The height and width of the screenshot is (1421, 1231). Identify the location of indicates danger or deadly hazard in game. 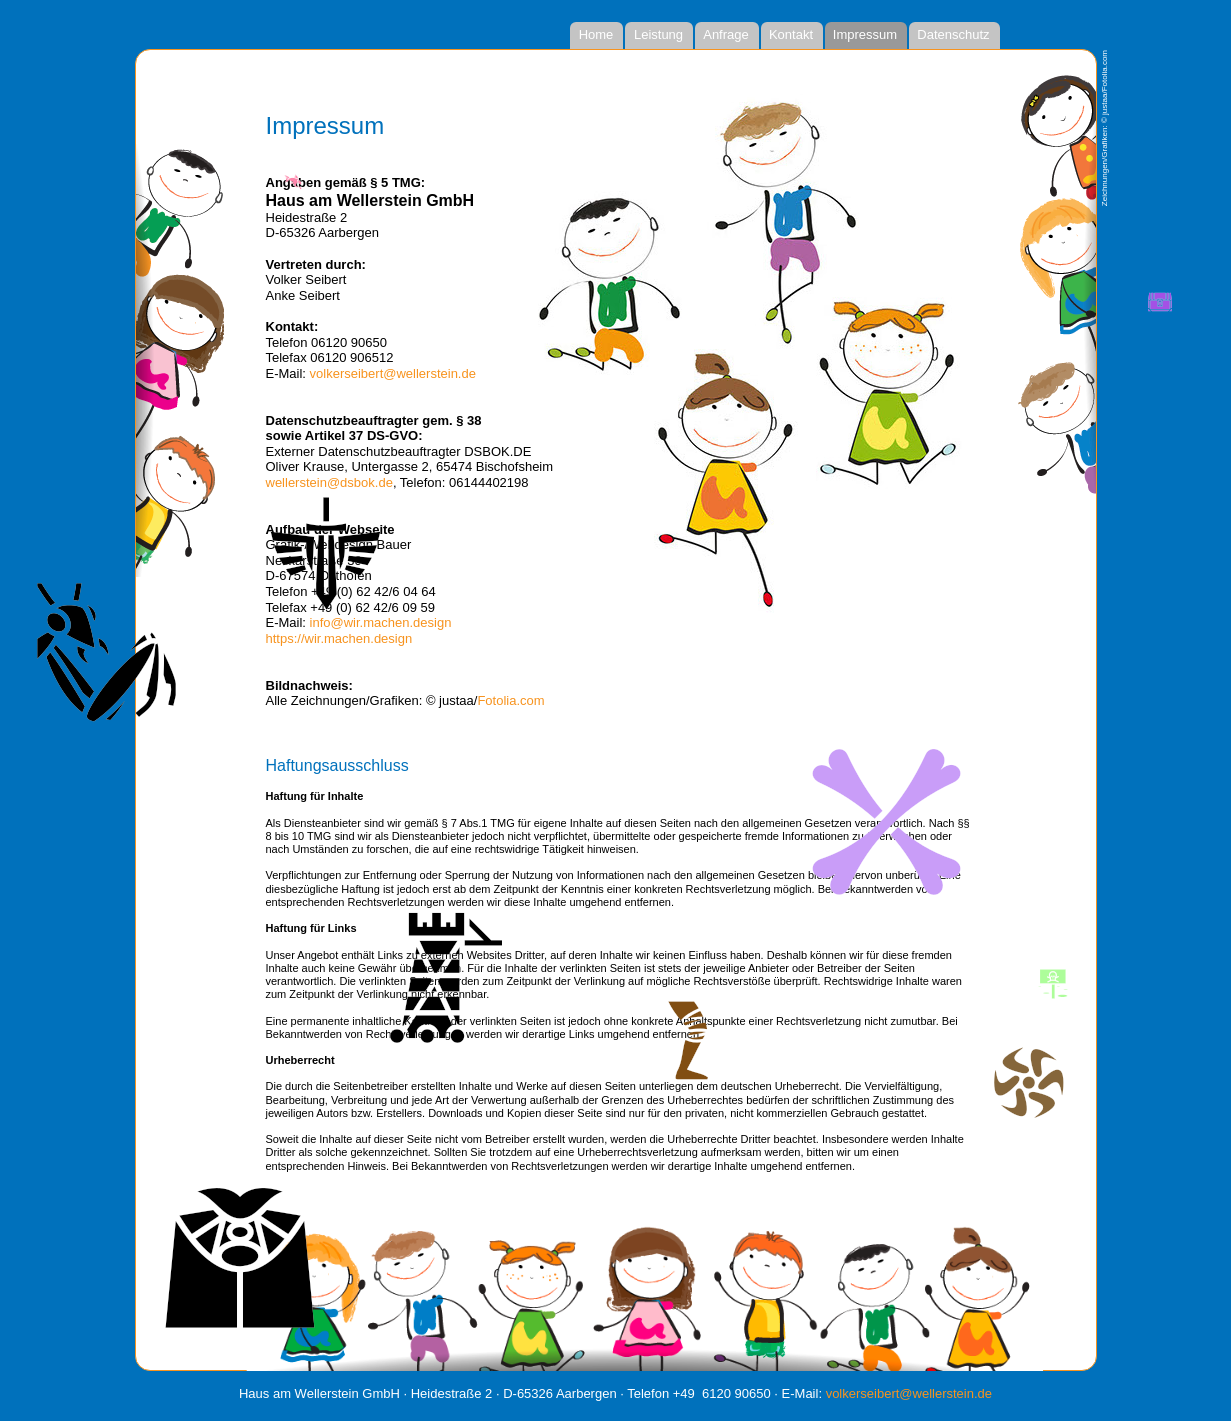
(886, 822).